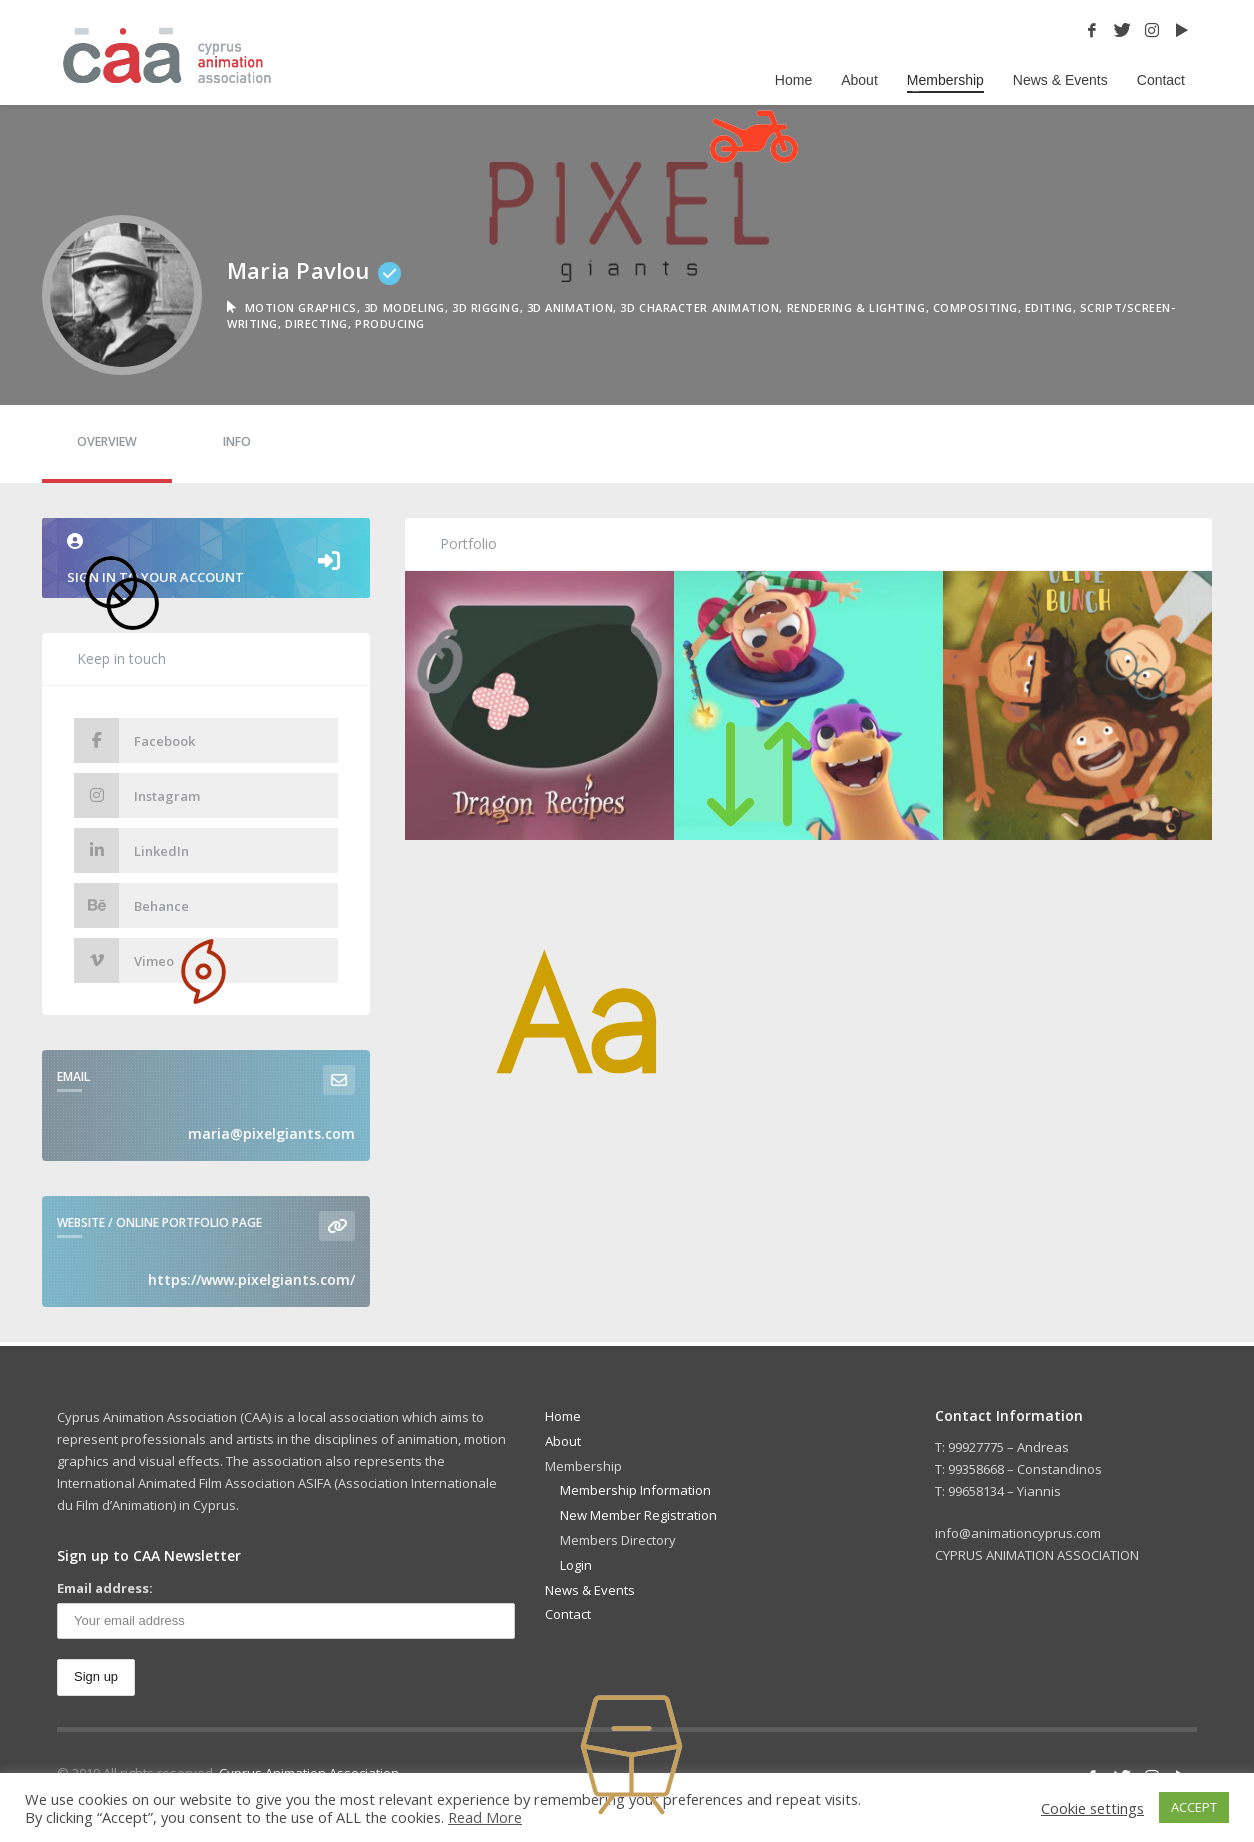 The height and width of the screenshot is (1842, 1254). What do you see at coordinates (122, 593) in the screenshot?
I see `intersect or merge two shapes` at bounding box center [122, 593].